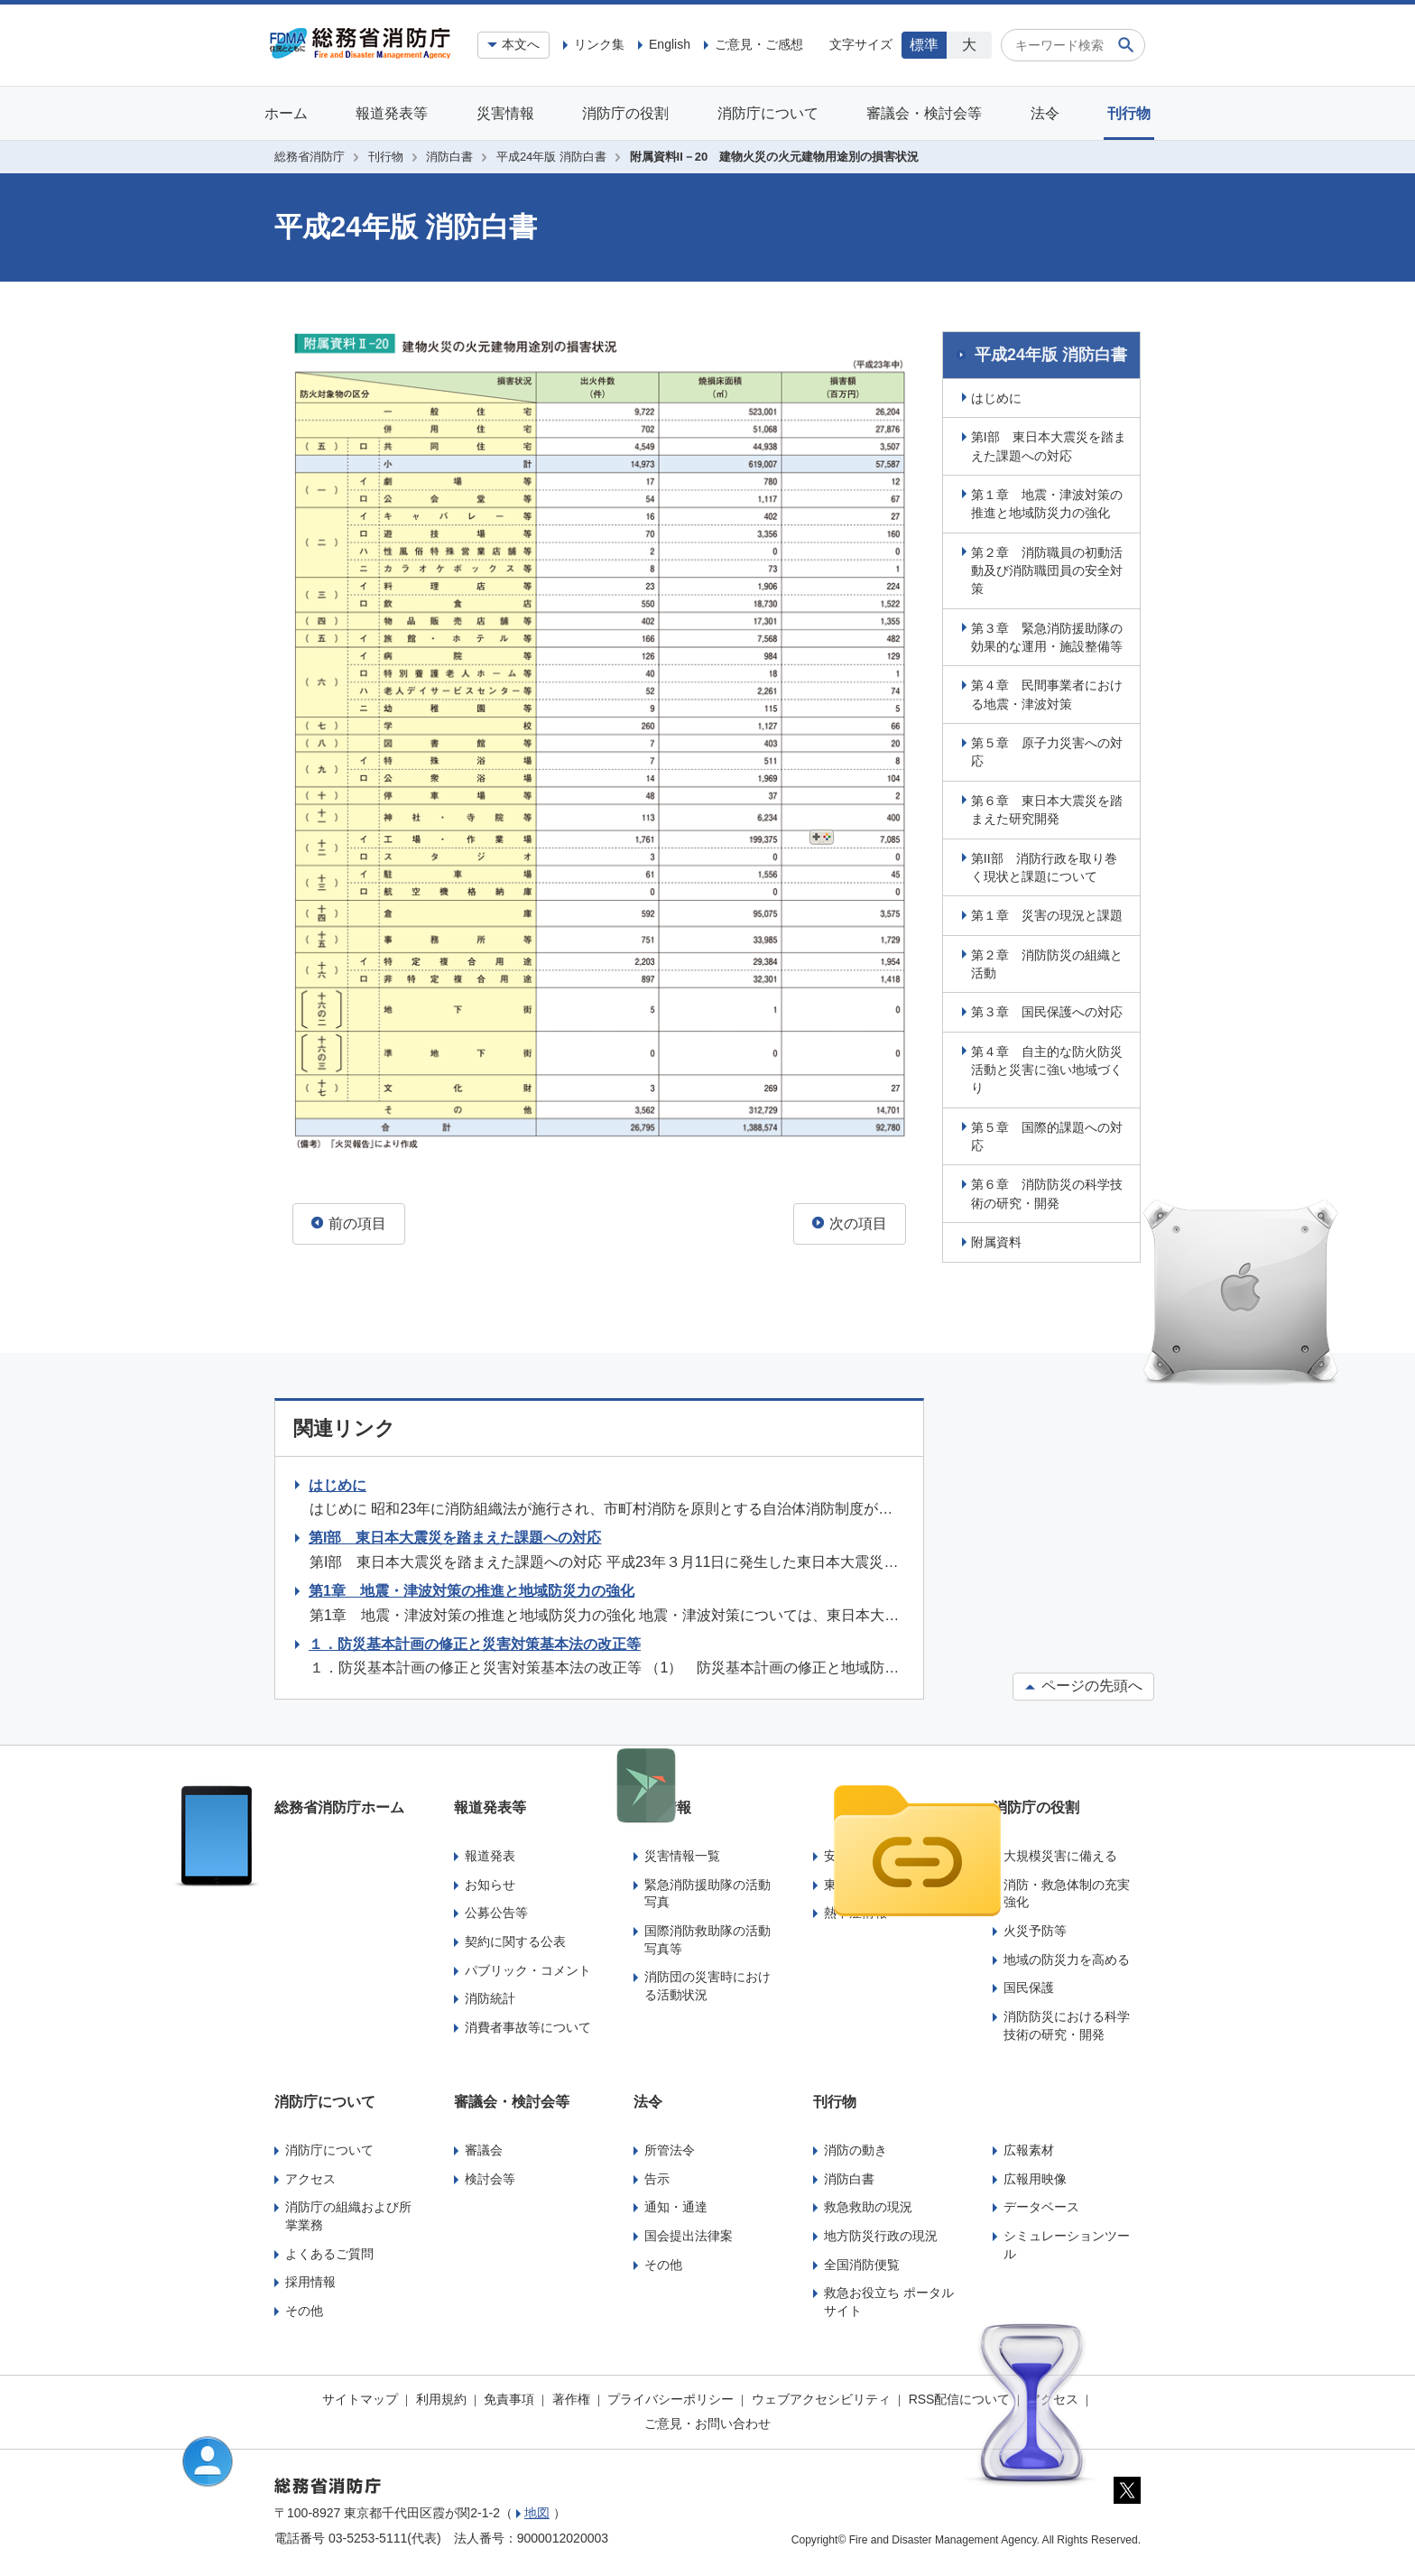  What do you see at coordinates (1031, 2403) in the screenshot?
I see `view your screen time usage statistics` at bounding box center [1031, 2403].